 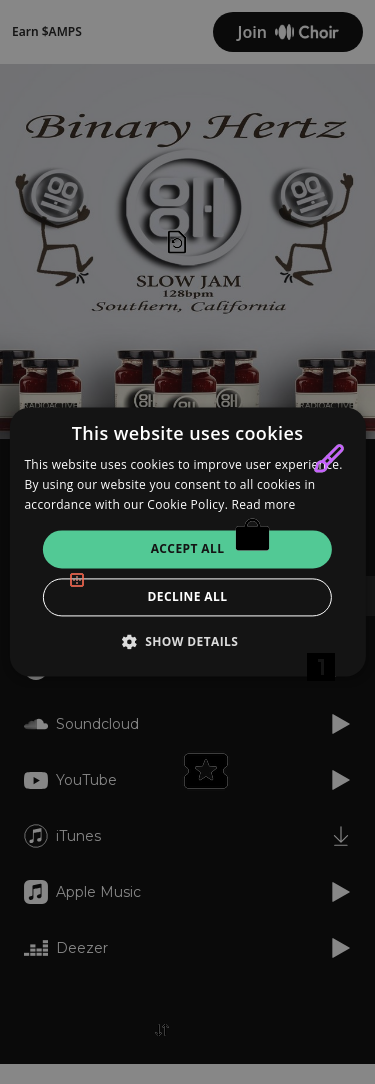 What do you see at coordinates (177, 242) in the screenshot?
I see `restore a previous version of a document` at bounding box center [177, 242].